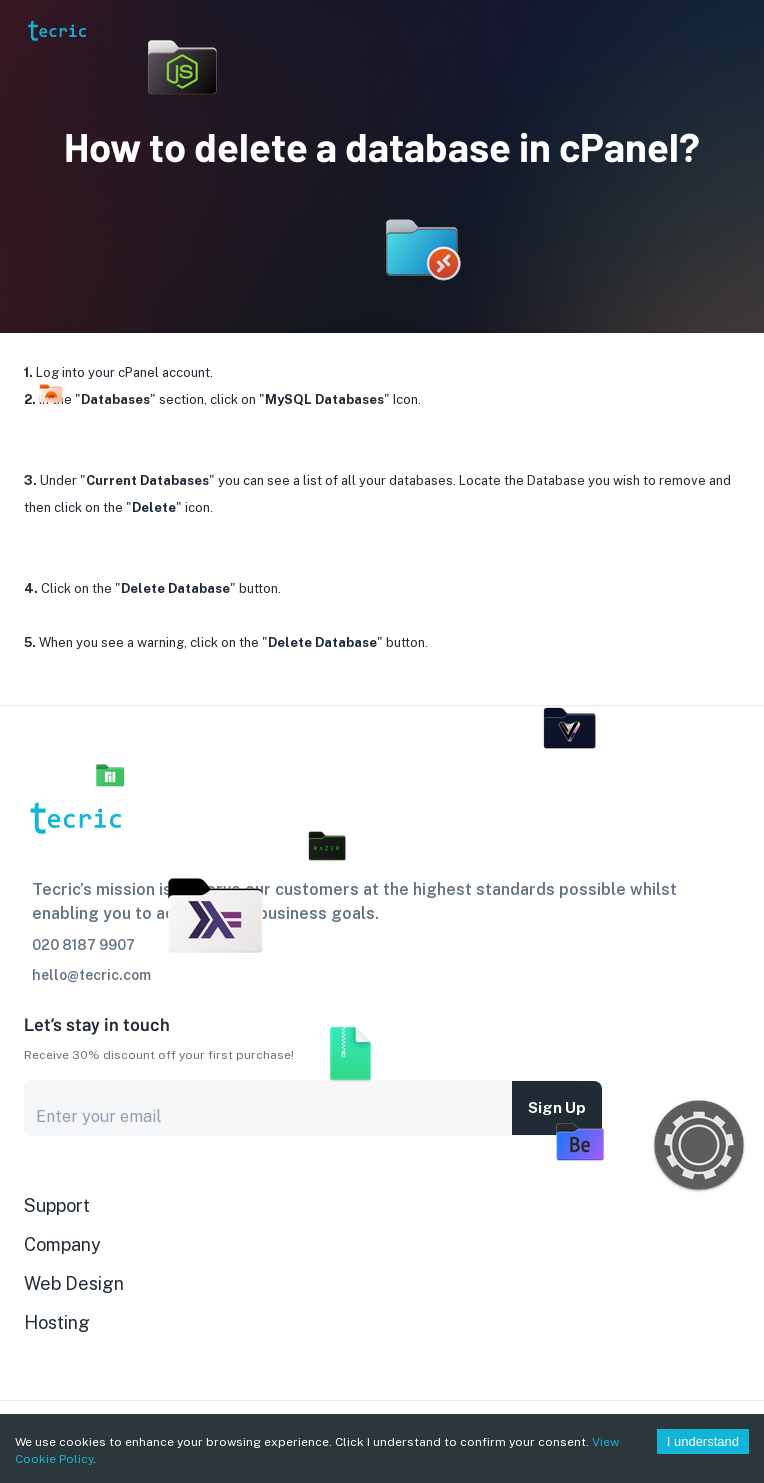 The width and height of the screenshot is (764, 1483). I want to click on open folder containing haskell project files, so click(215, 918).